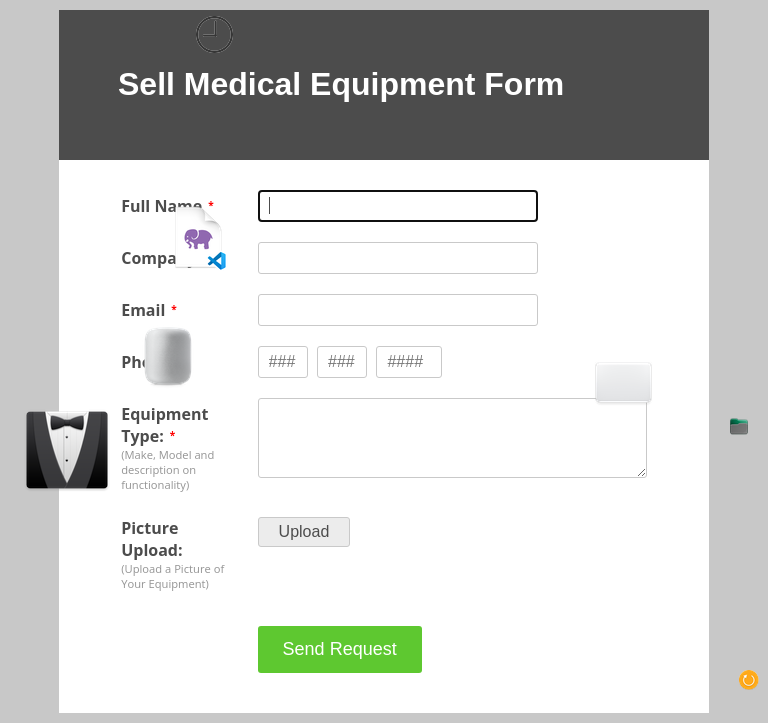  Describe the element at coordinates (623, 382) in the screenshot. I see `magic trackpad connected via bluetooth` at that location.